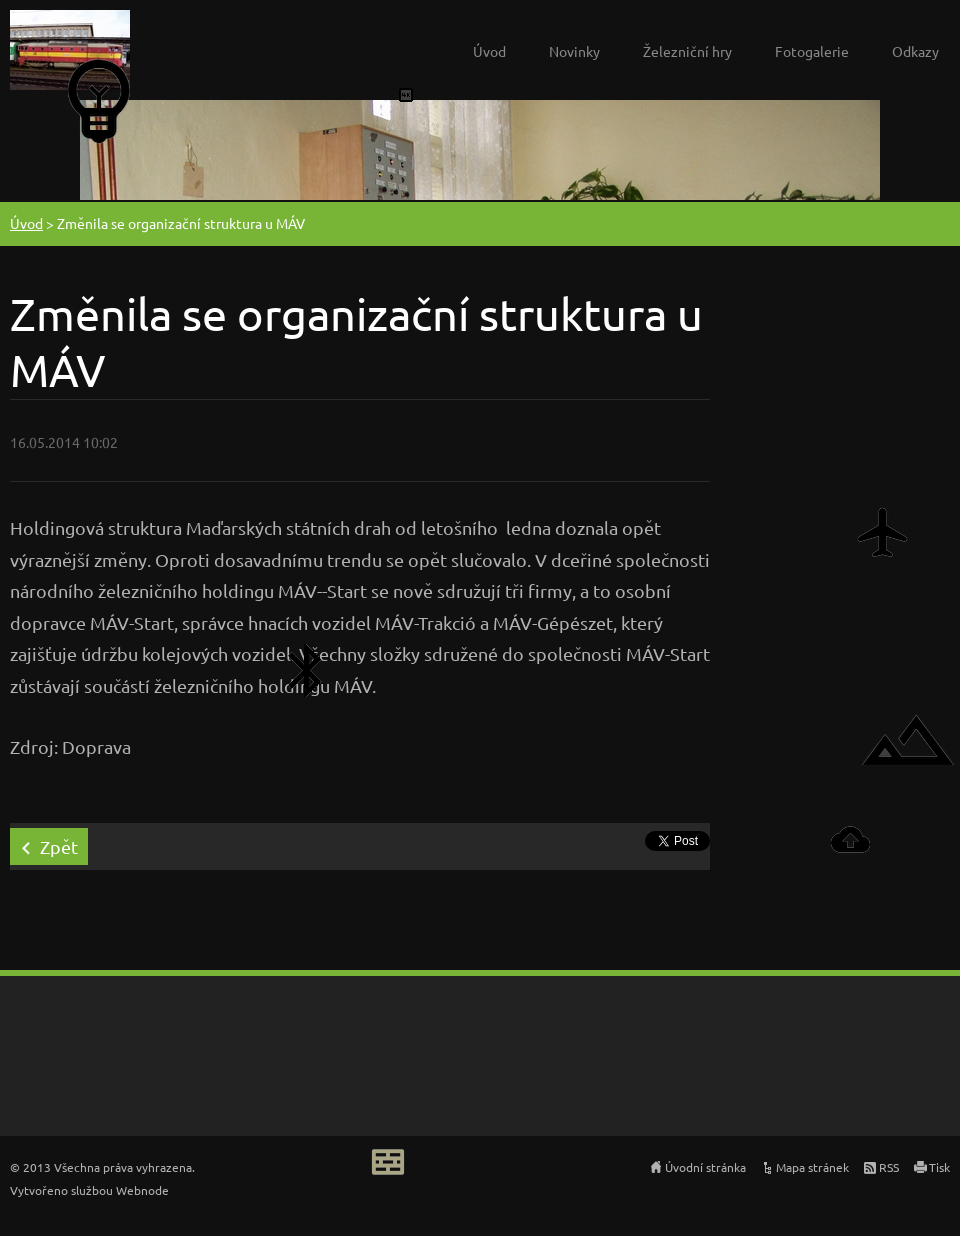  I want to click on upload file to cloud storage, so click(850, 839).